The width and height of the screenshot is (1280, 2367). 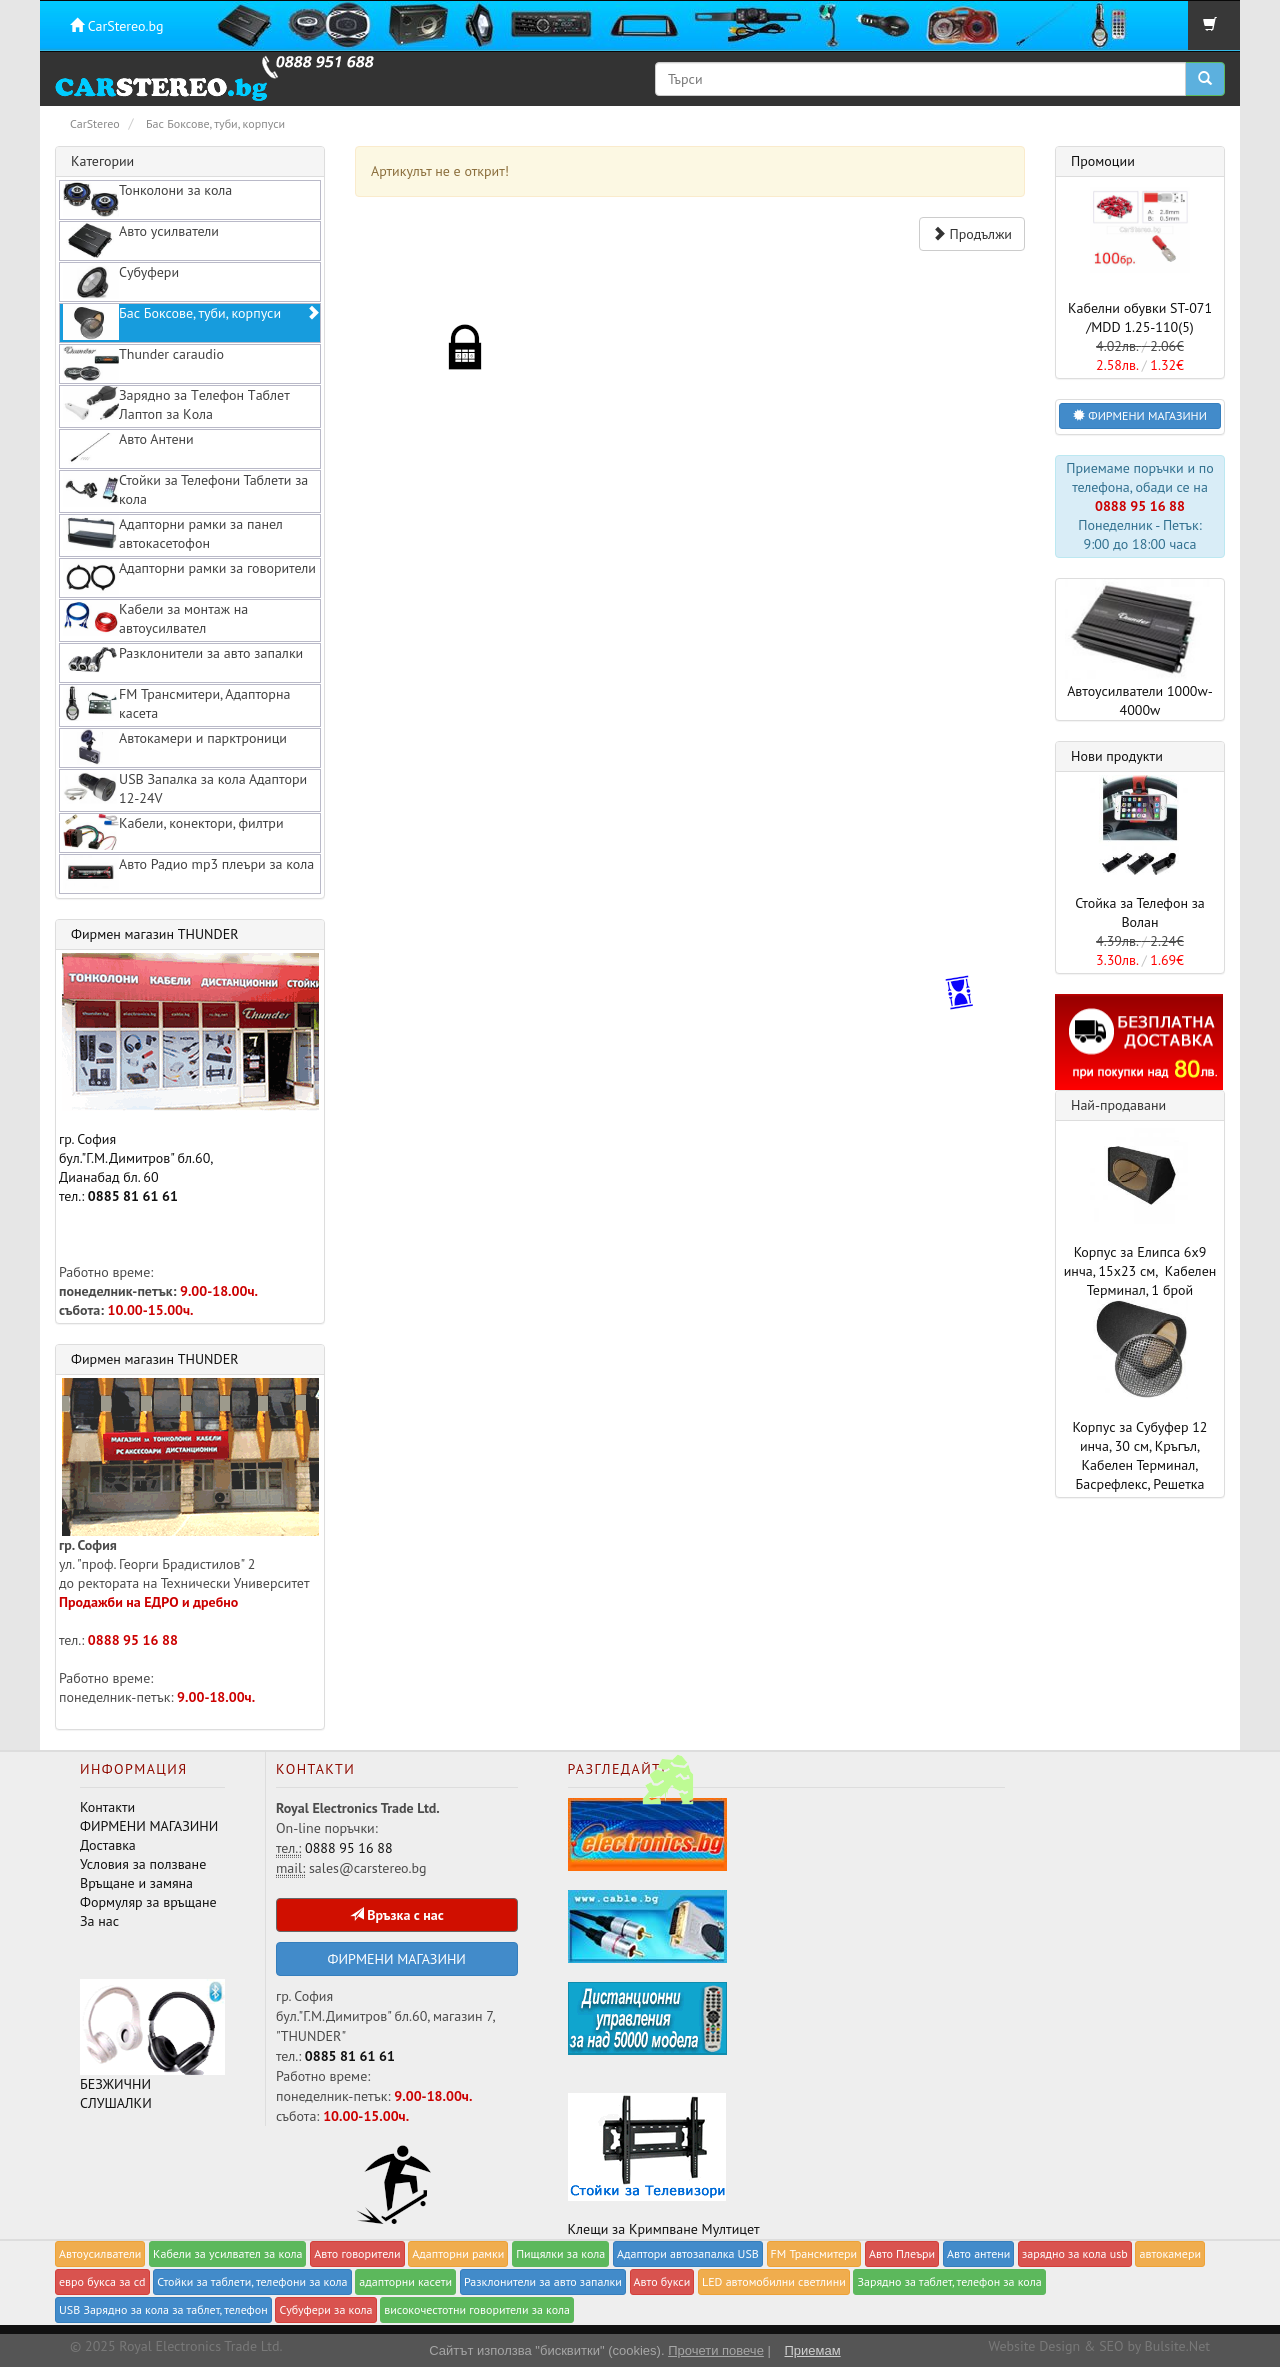 What do you see at coordinates (465, 347) in the screenshot?
I see `set or manage a security passcode` at bounding box center [465, 347].